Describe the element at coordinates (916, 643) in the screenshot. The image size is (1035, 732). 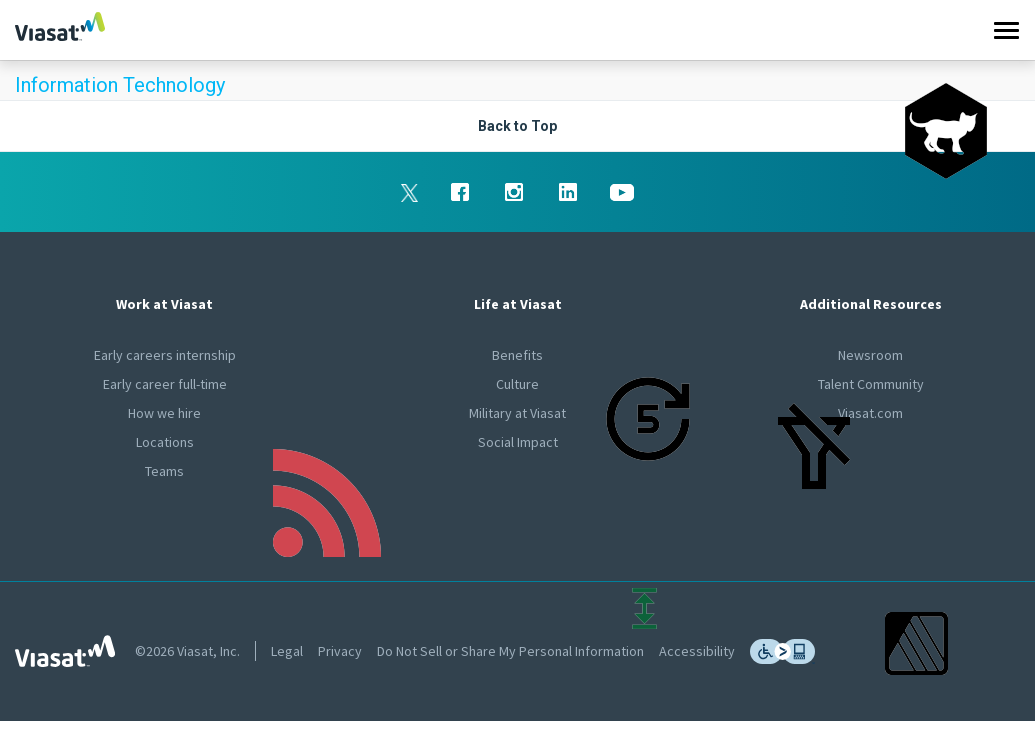
I see `open Affinity Publisher application` at that location.